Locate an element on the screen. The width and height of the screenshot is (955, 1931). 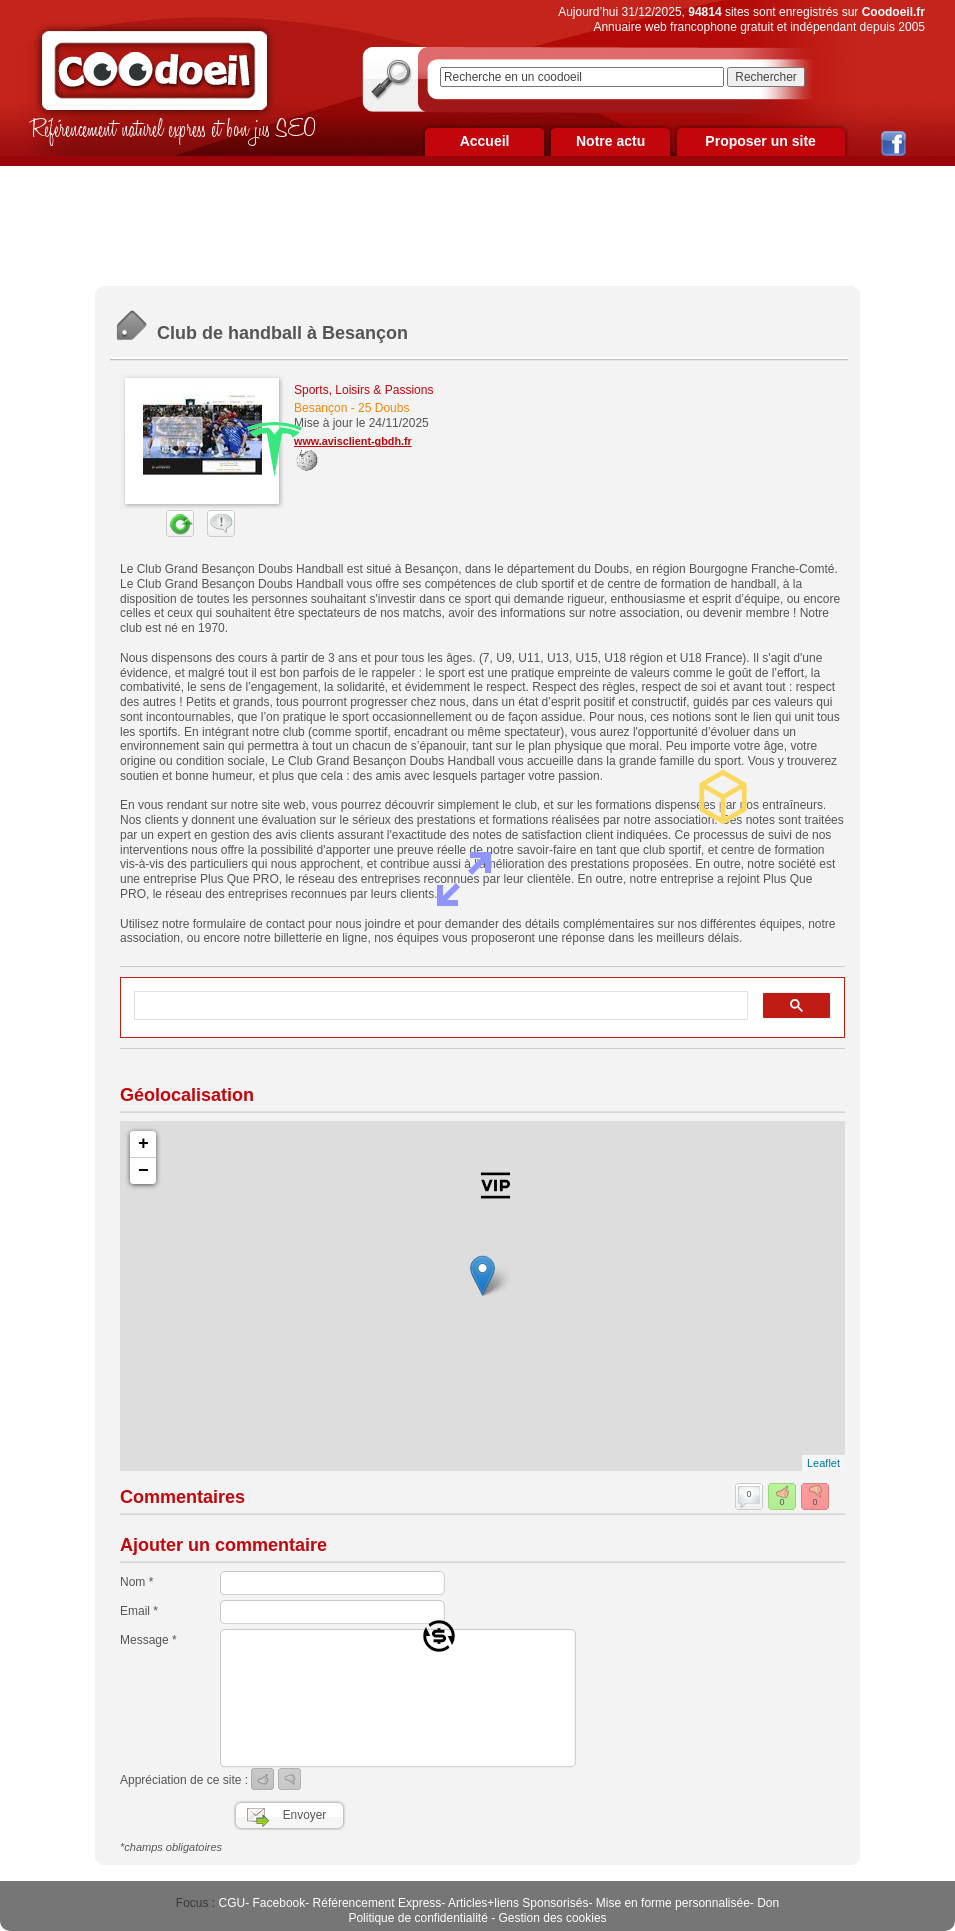
open the Tesla app is located at coordinates (274, 449).